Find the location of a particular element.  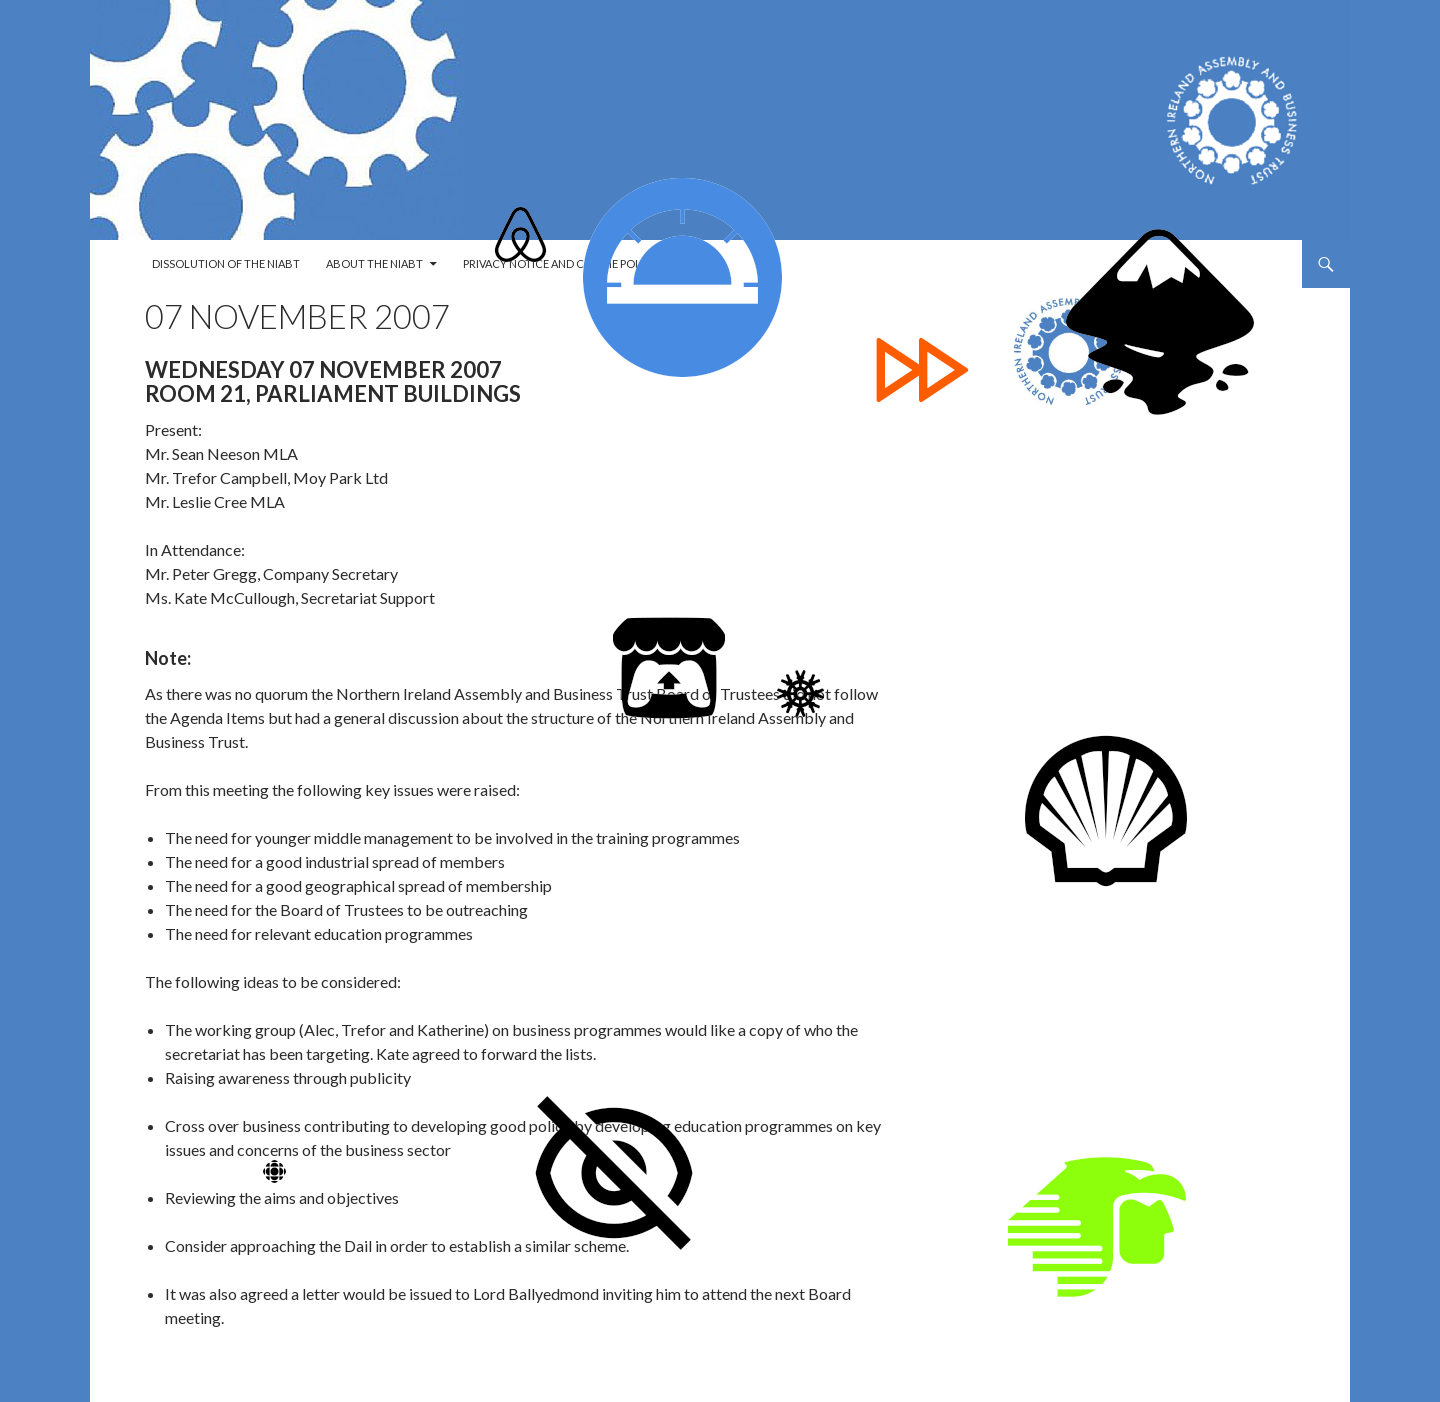

protractor end-to-end testing framework logo is located at coordinates (682, 277).